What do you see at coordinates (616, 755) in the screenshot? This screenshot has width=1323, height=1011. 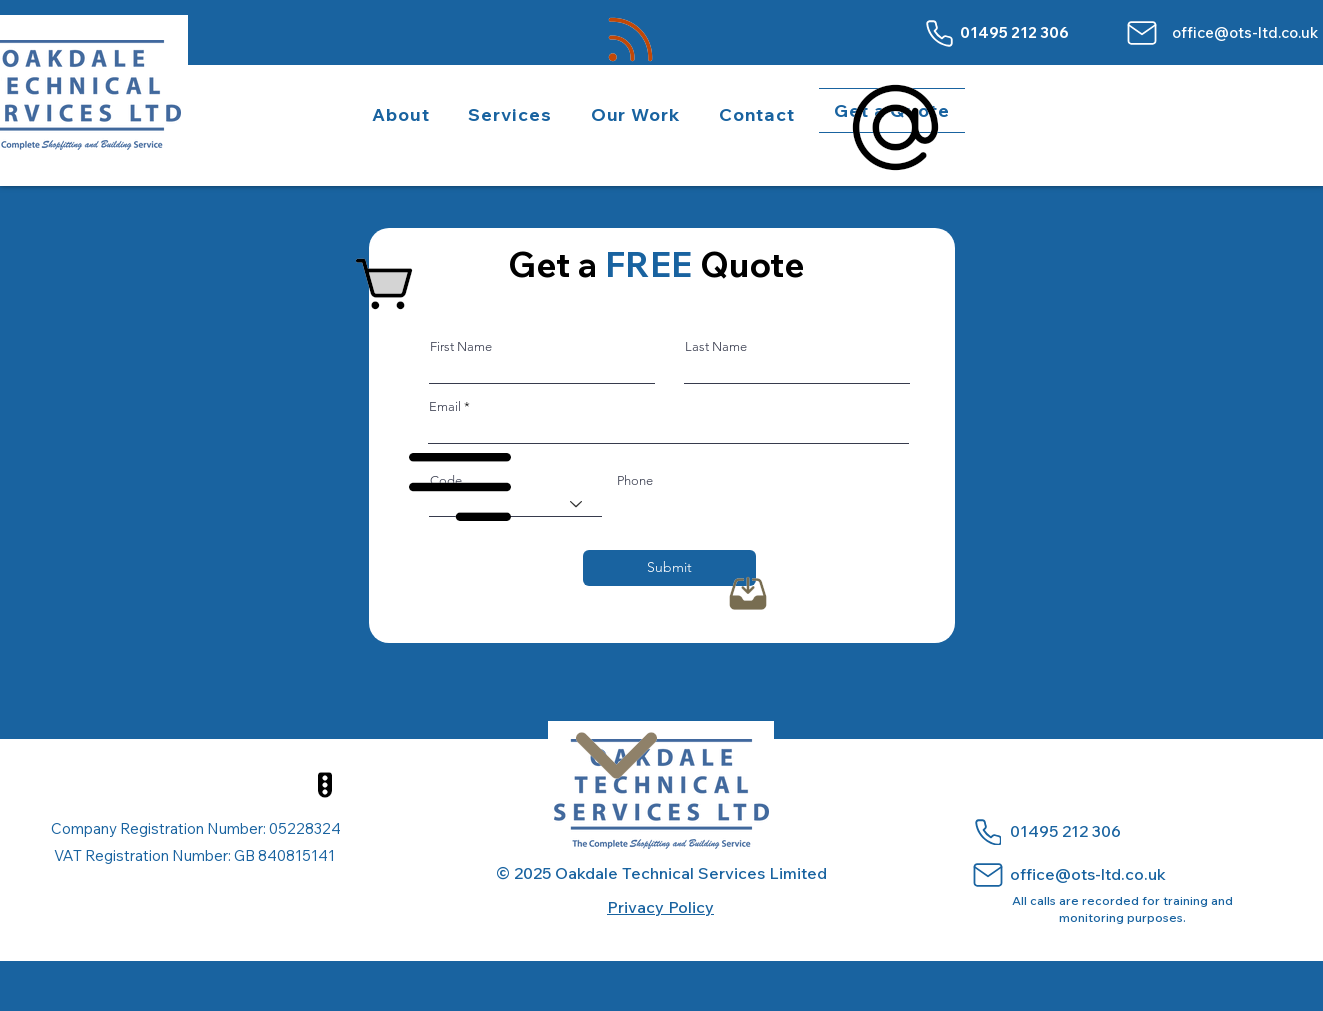 I see `expand a dropdown menu or section` at bounding box center [616, 755].